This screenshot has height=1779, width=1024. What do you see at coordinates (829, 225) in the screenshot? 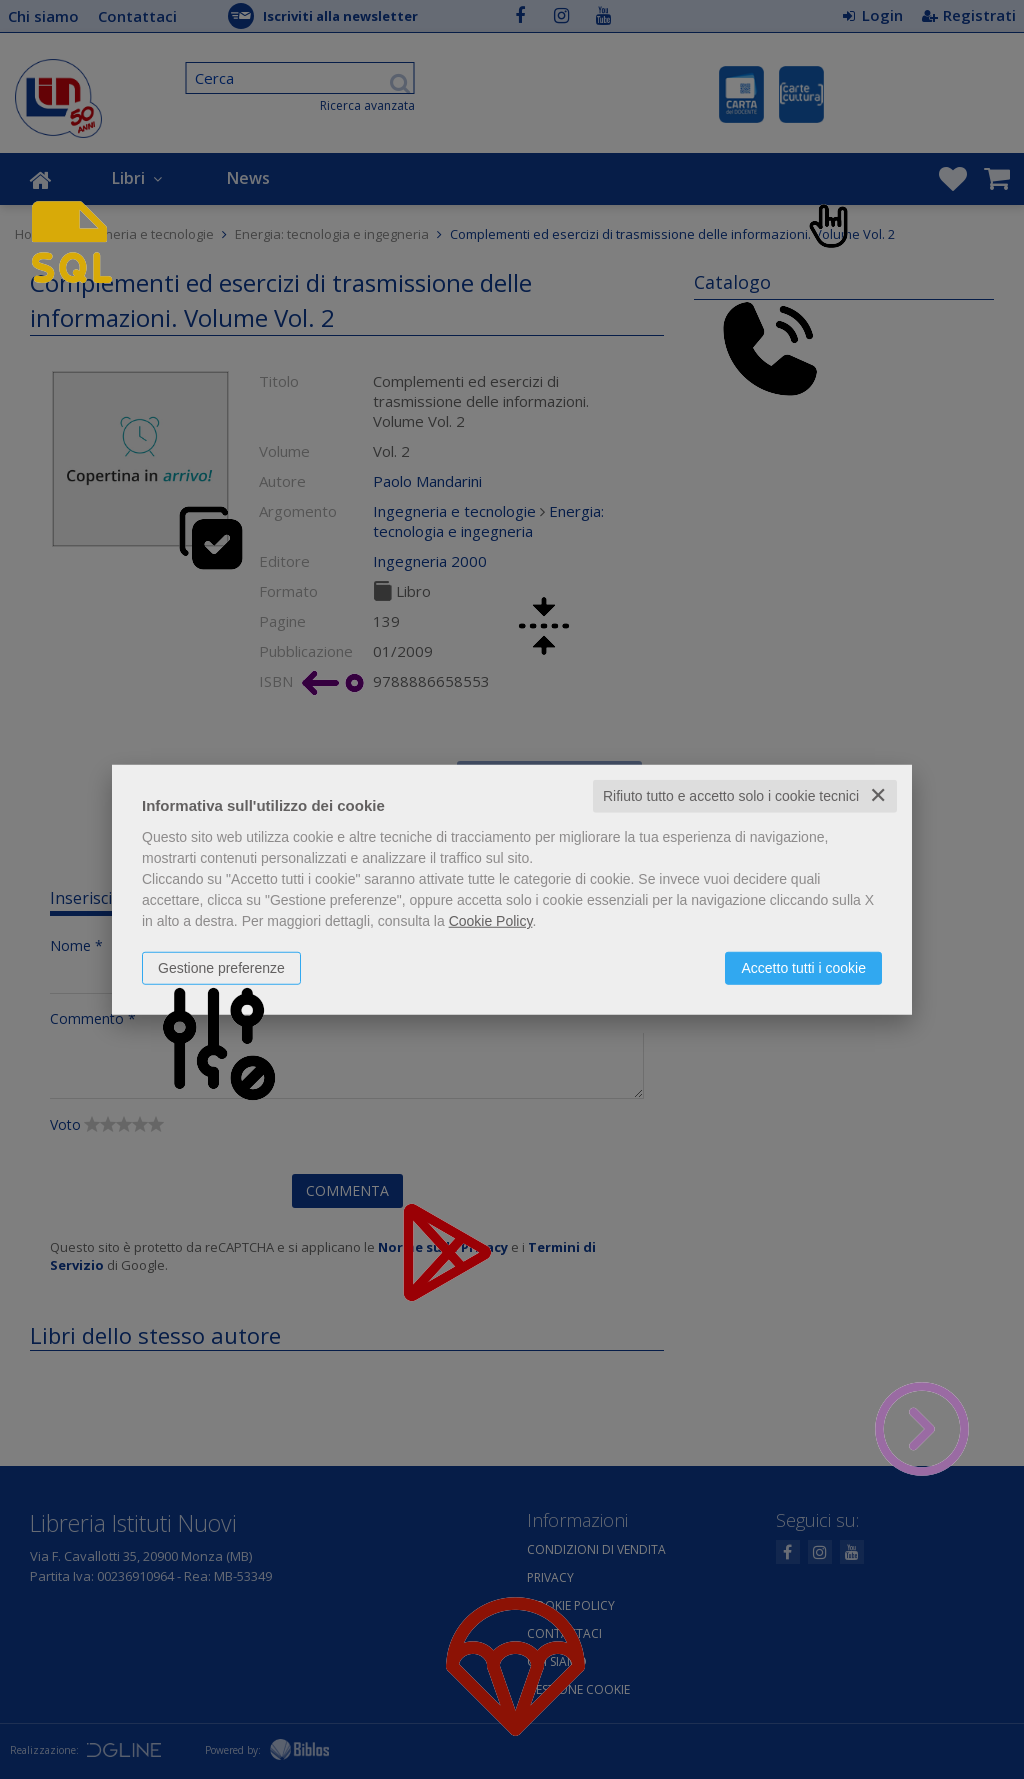
I see `express love or appreciation` at bounding box center [829, 225].